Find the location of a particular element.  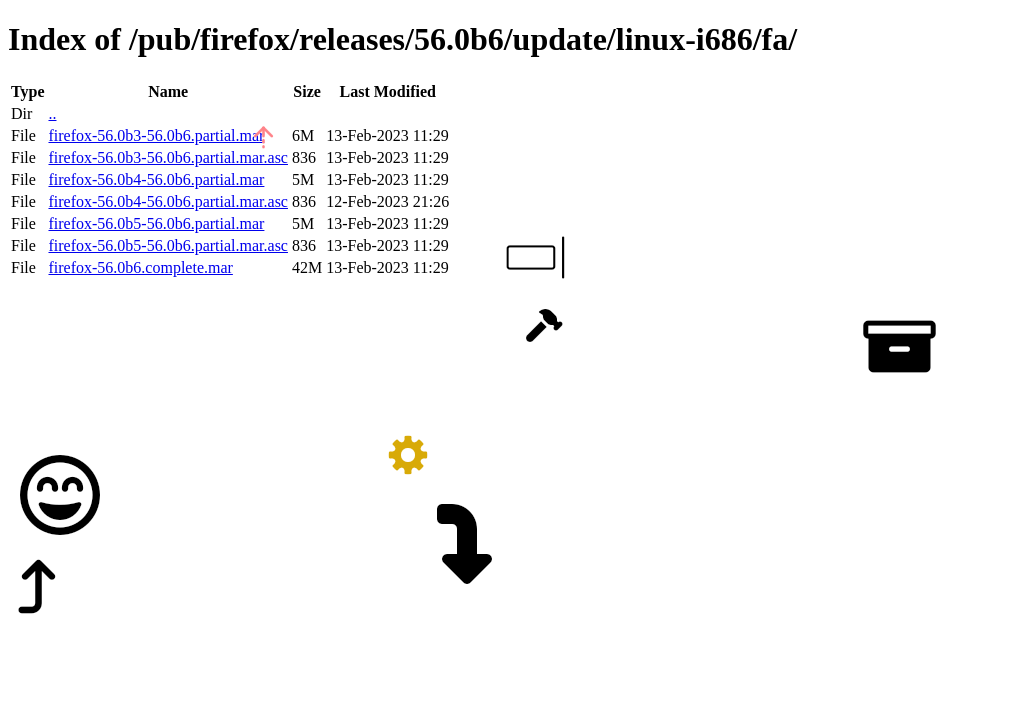

align content to the right is located at coordinates (536, 257).